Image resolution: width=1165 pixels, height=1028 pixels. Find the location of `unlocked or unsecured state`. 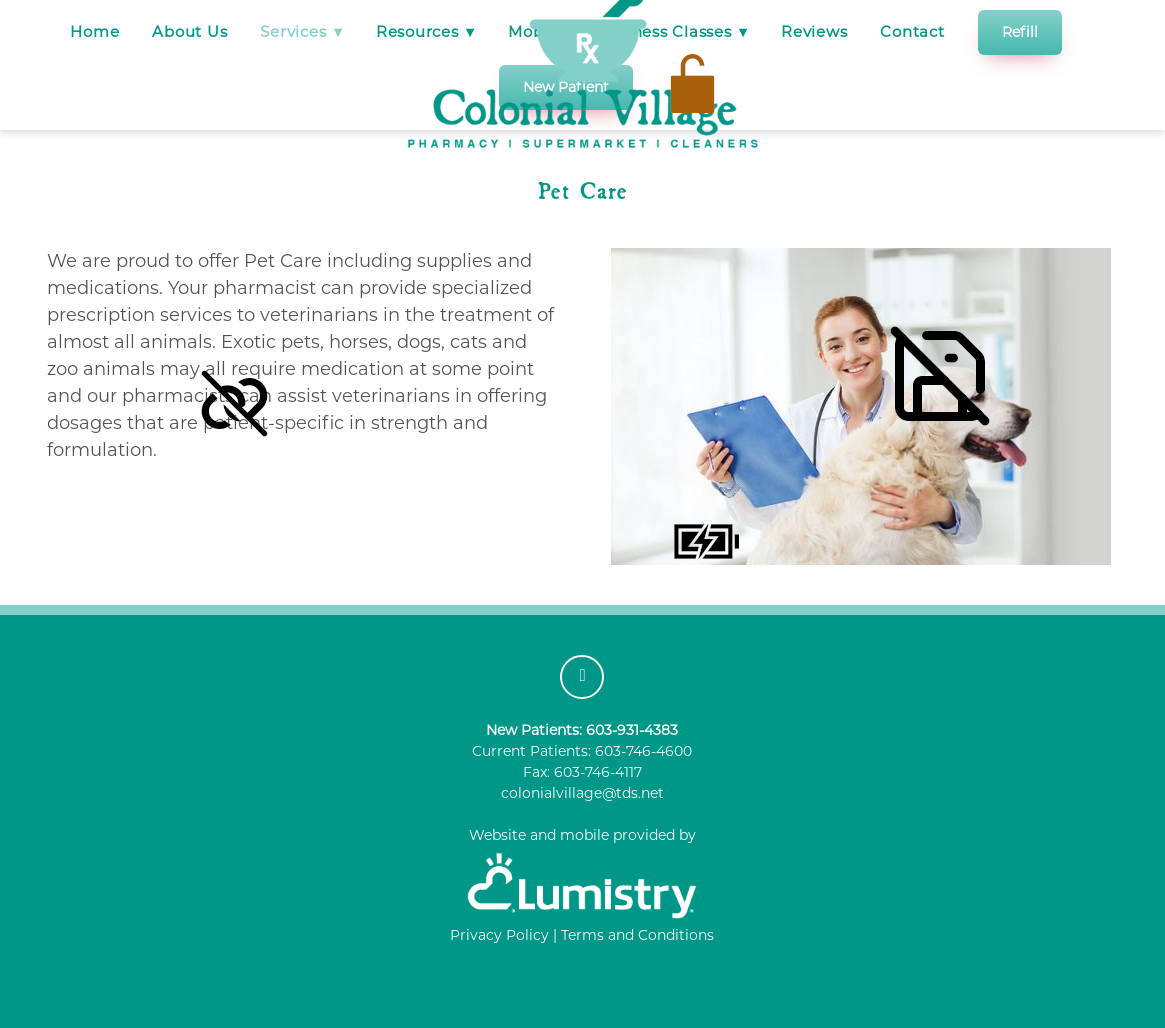

unlocked or unsecured state is located at coordinates (692, 83).